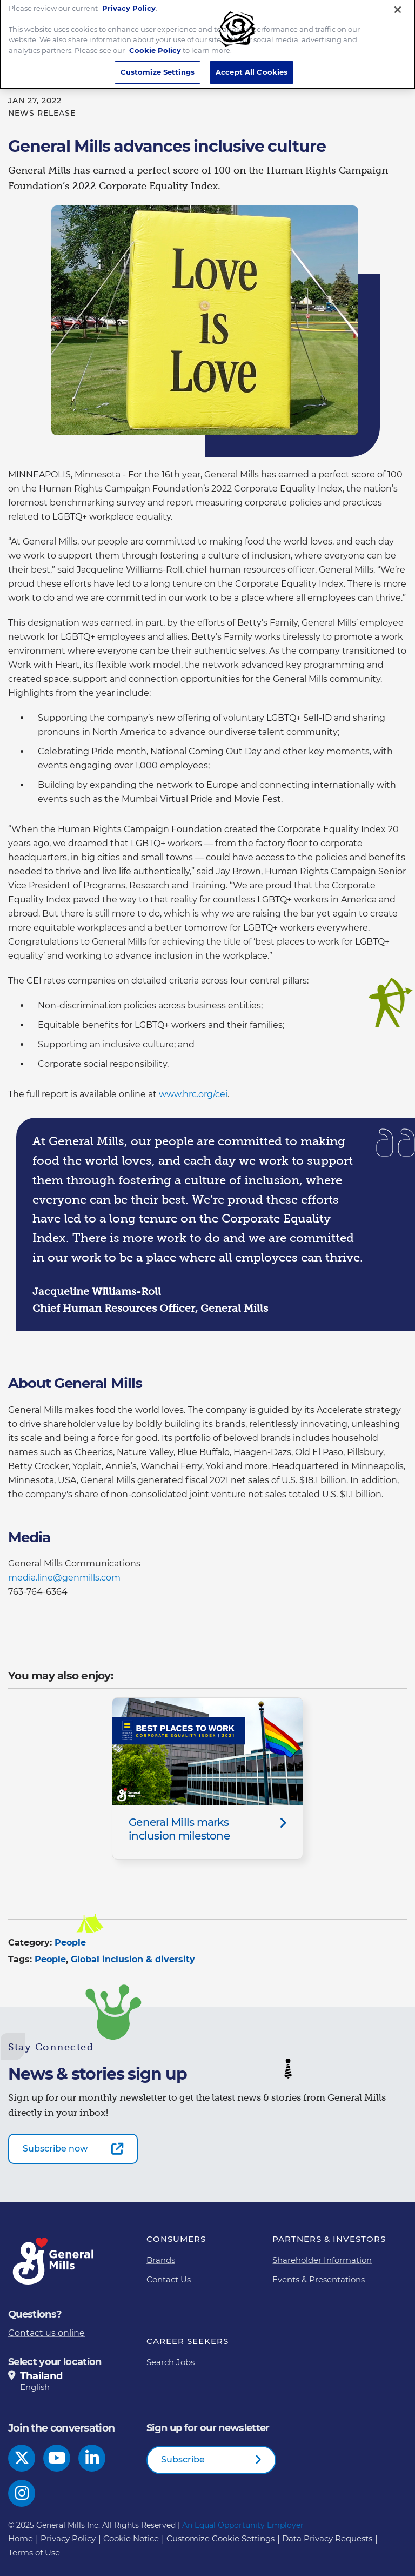 This screenshot has width=415, height=2576. Describe the element at coordinates (288, 2069) in the screenshot. I see `formal or business dress code indicator` at that location.